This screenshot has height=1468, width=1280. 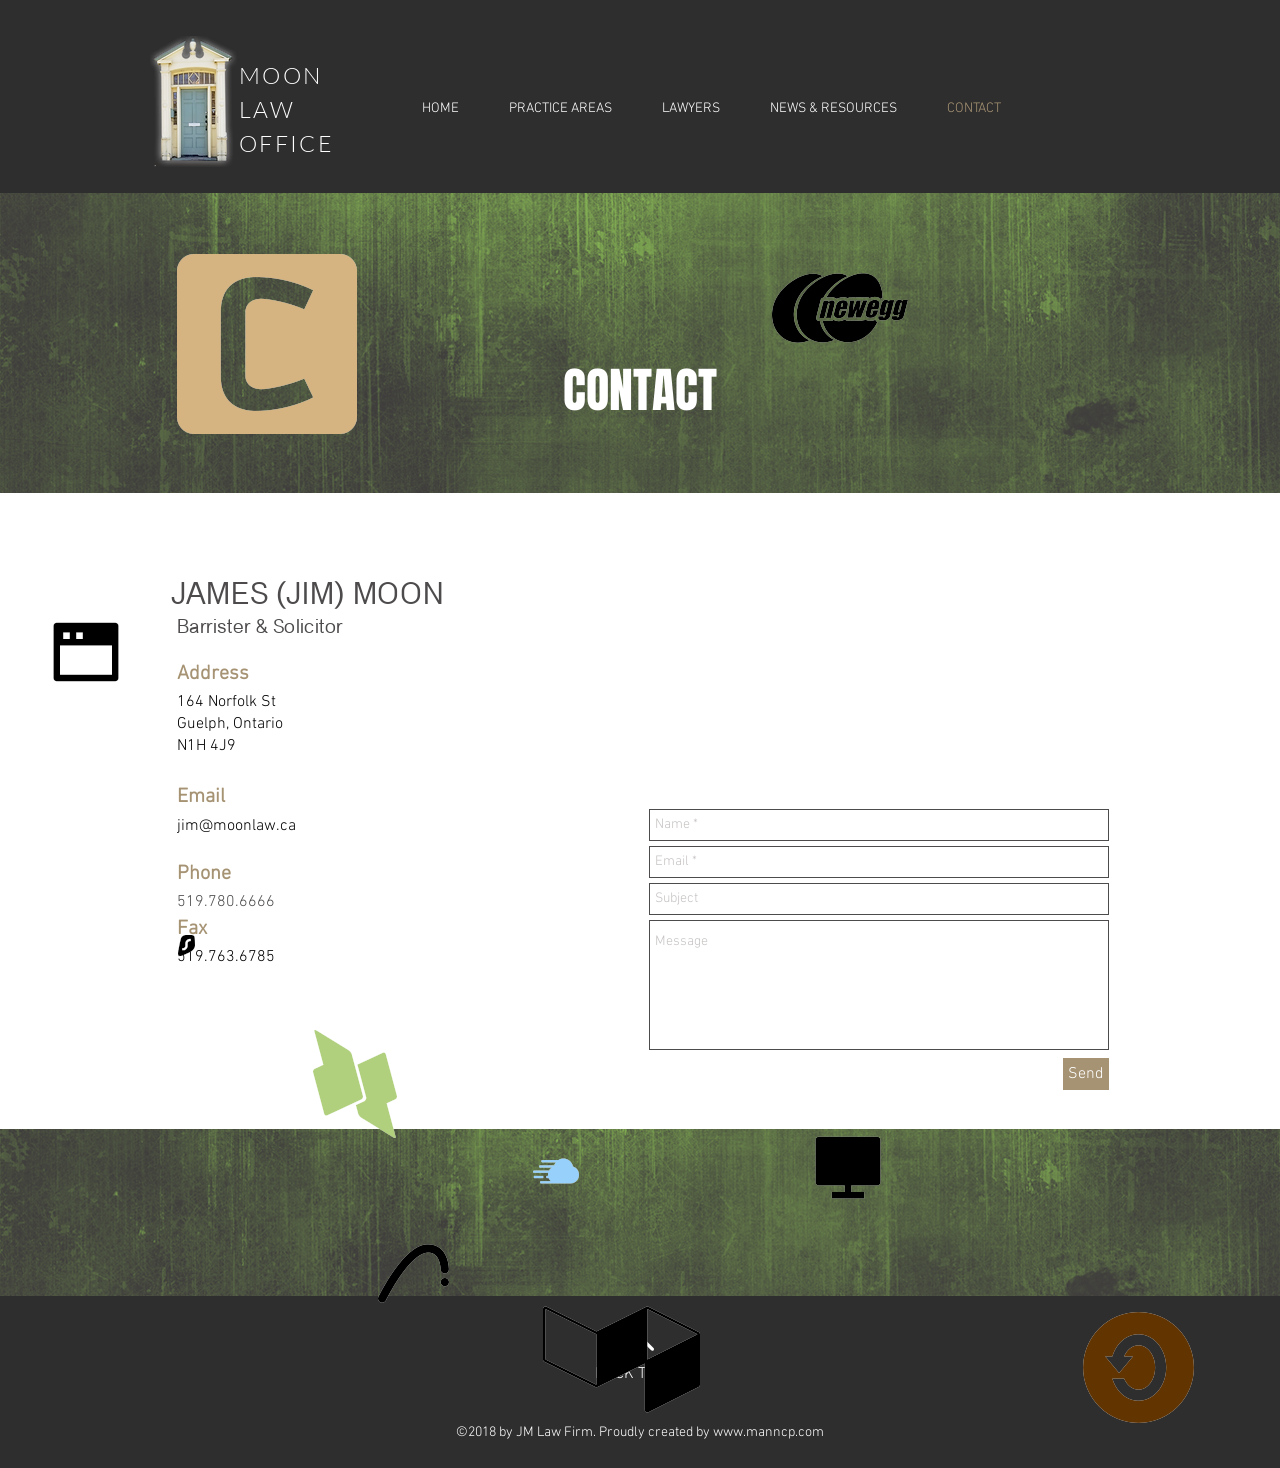 What do you see at coordinates (840, 308) in the screenshot?
I see `visit the newegg online store` at bounding box center [840, 308].